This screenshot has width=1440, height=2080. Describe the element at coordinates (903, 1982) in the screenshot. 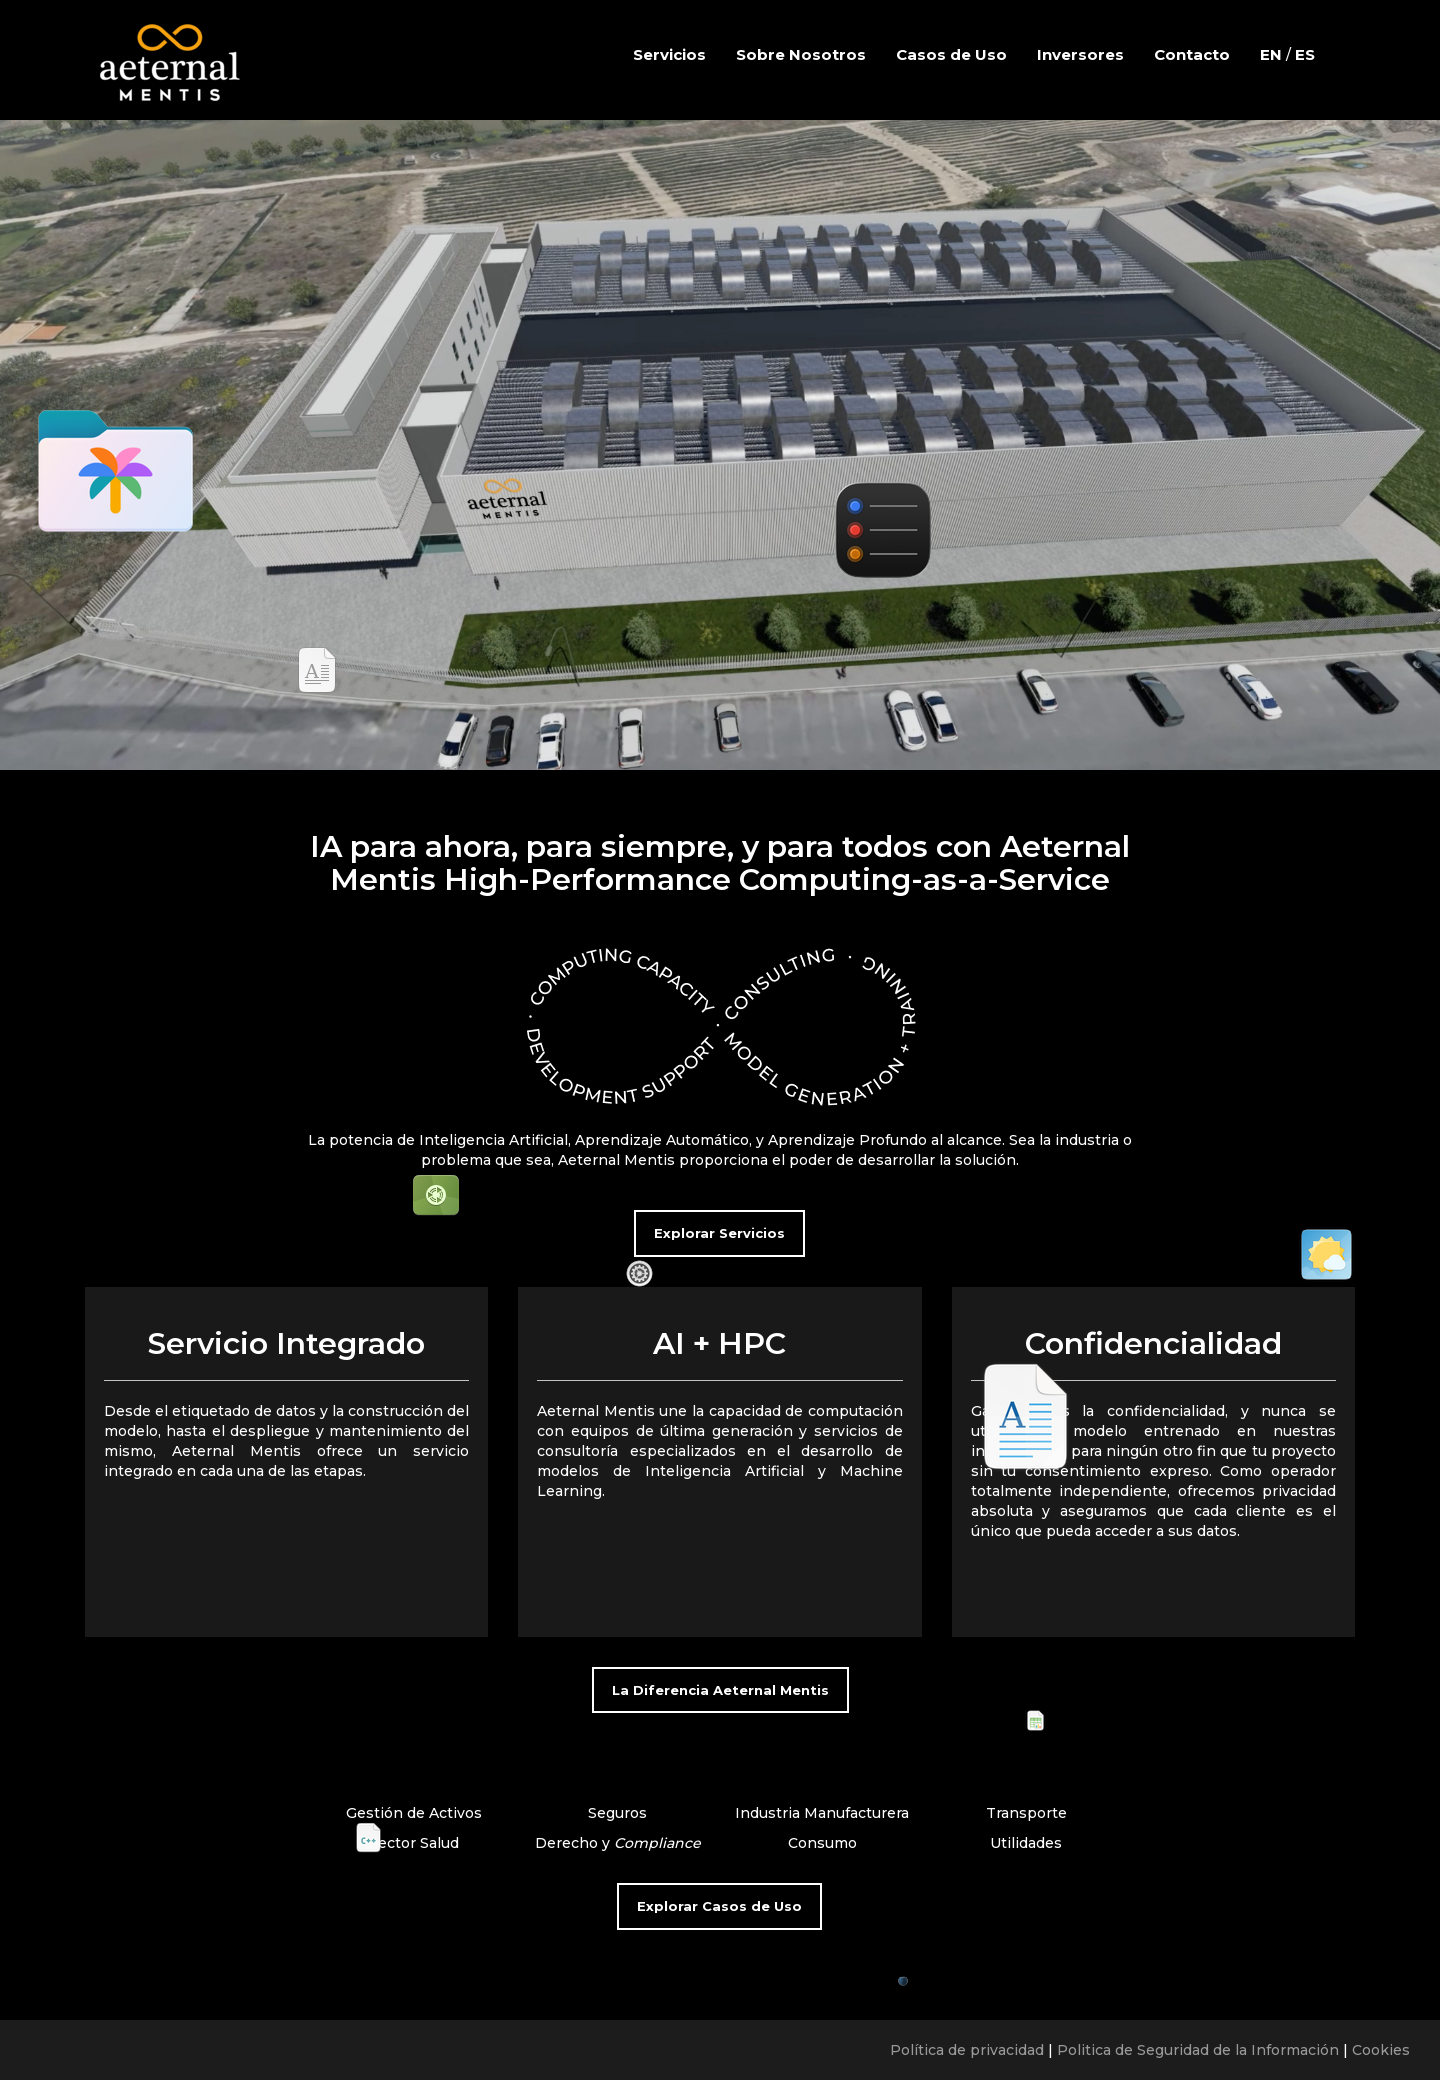

I see `HomePod mini smart speaker device` at that location.